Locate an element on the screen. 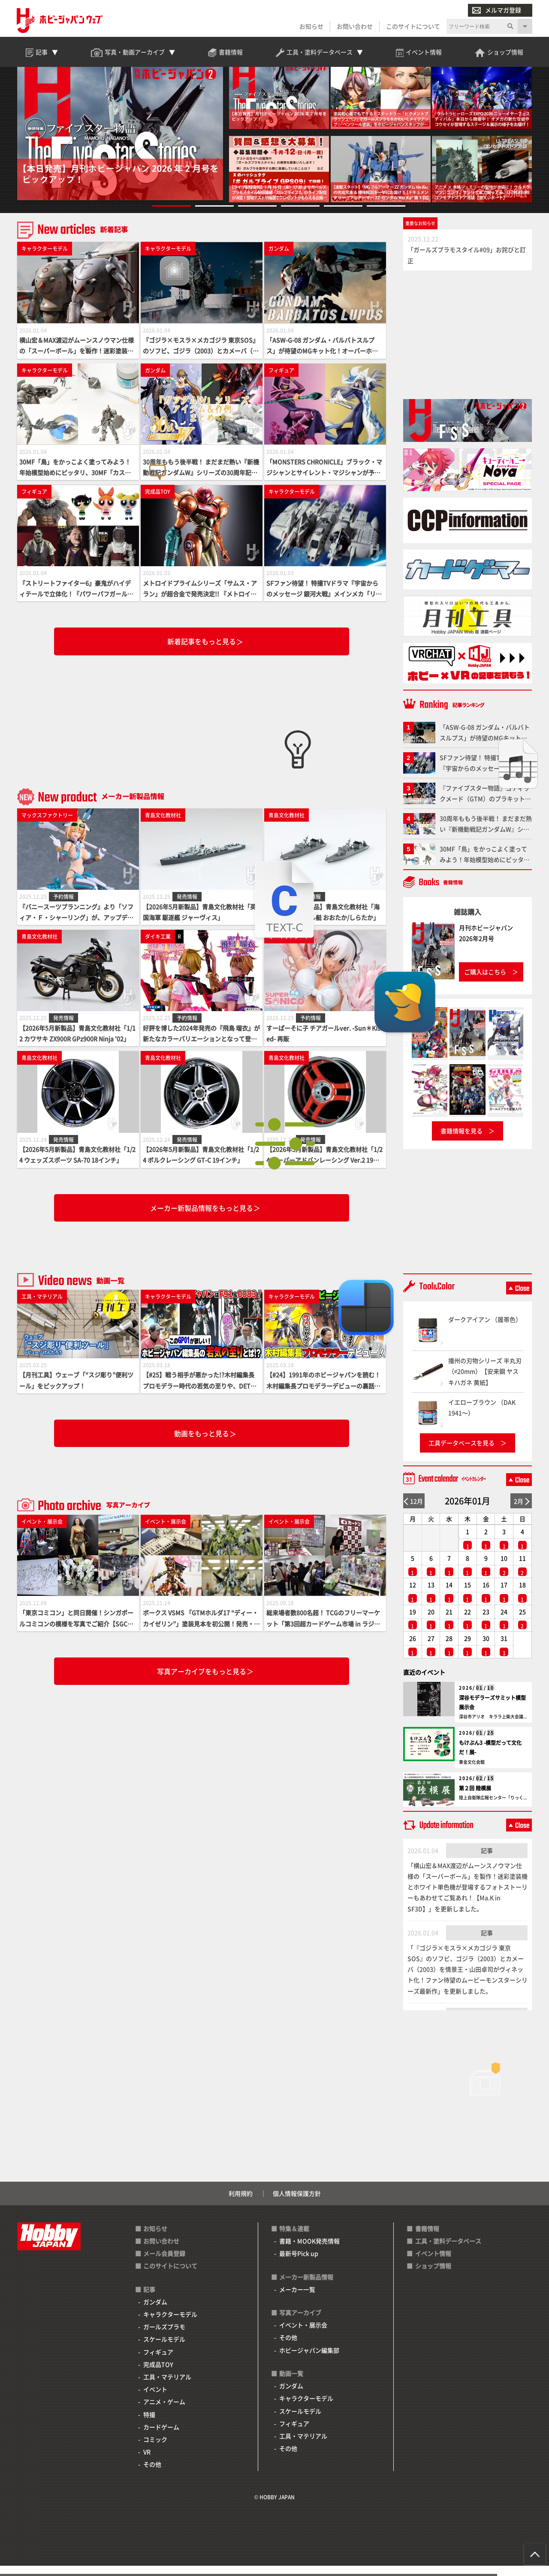 This screenshot has height=2576, width=549. open Mullvad VPN app is located at coordinates (405, 1002).